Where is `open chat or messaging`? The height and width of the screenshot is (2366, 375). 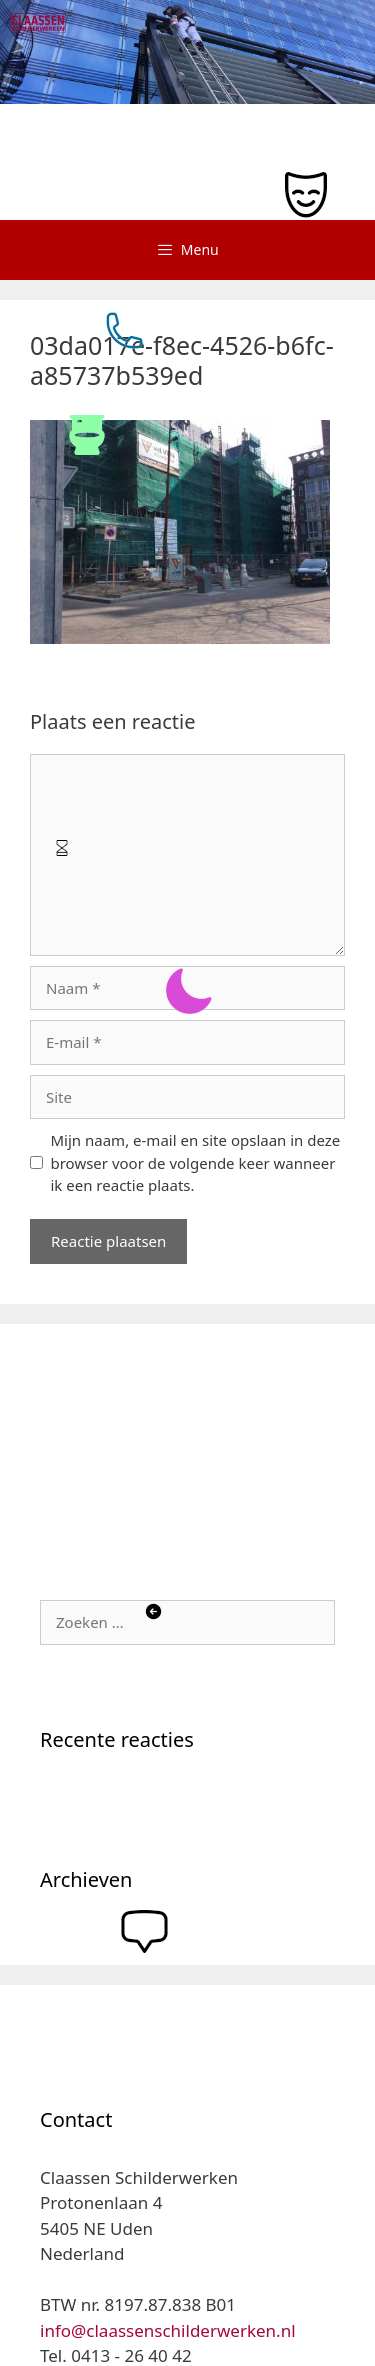 open chat or messaging is located at coordinates (144, 1931).